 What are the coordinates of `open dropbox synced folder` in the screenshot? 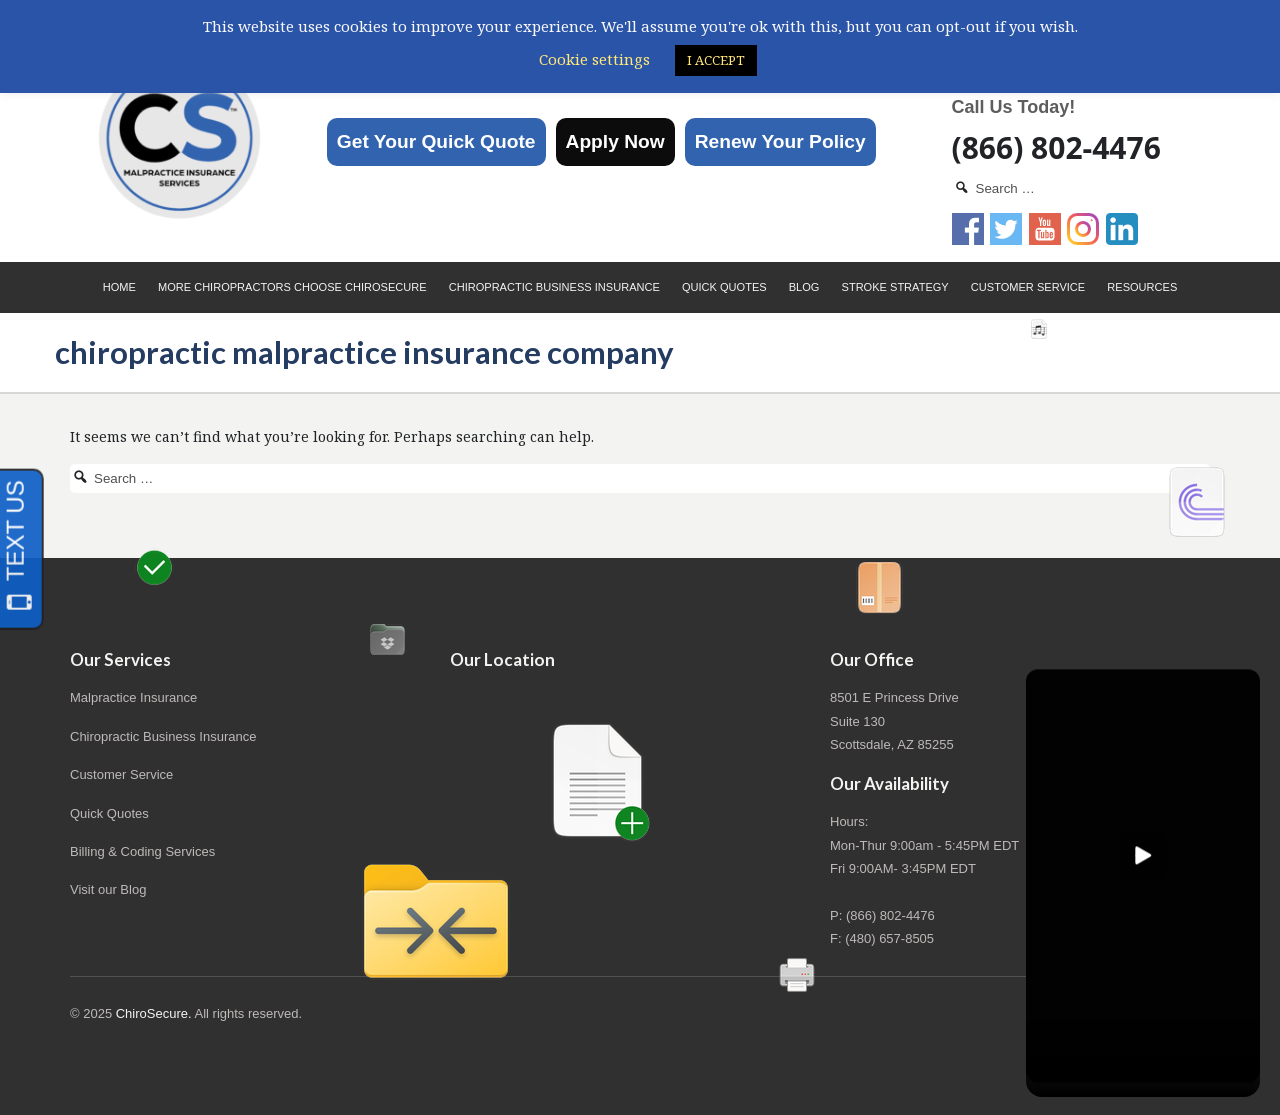 It's located at (387, 639).